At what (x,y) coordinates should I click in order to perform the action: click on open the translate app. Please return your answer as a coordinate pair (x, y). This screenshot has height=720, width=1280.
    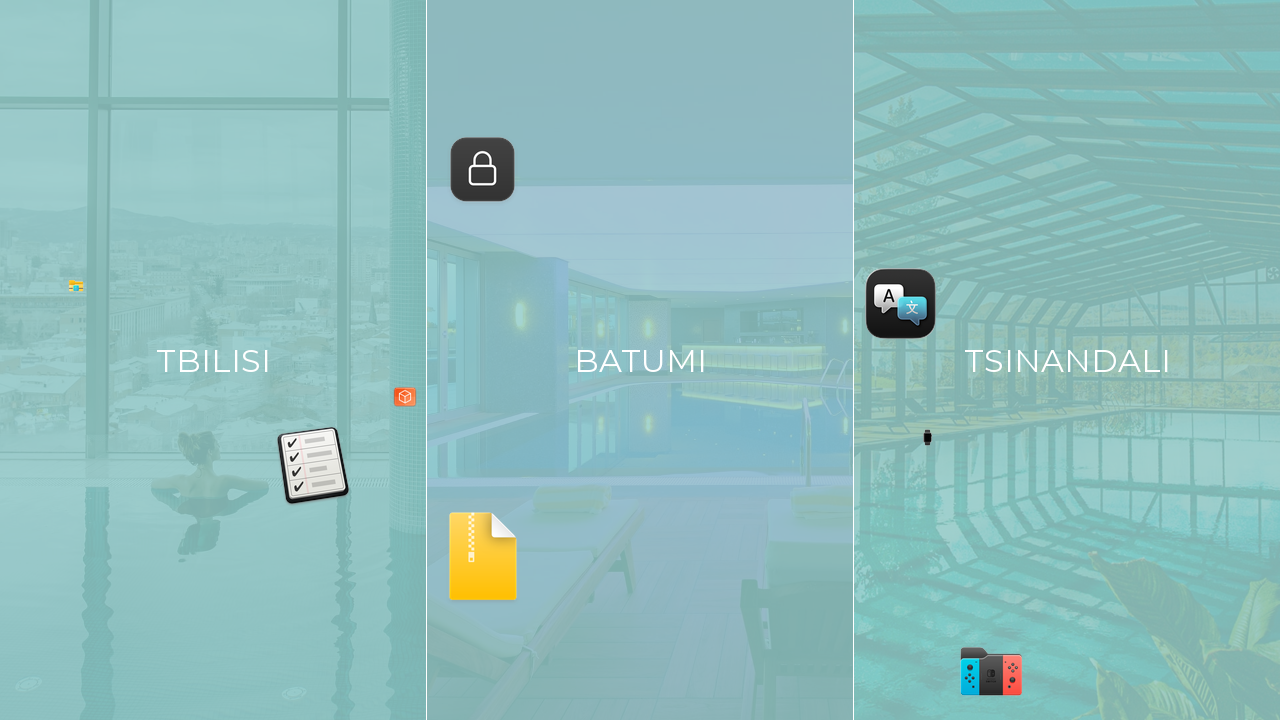
    Looking at the image, I should click on (900, 303).